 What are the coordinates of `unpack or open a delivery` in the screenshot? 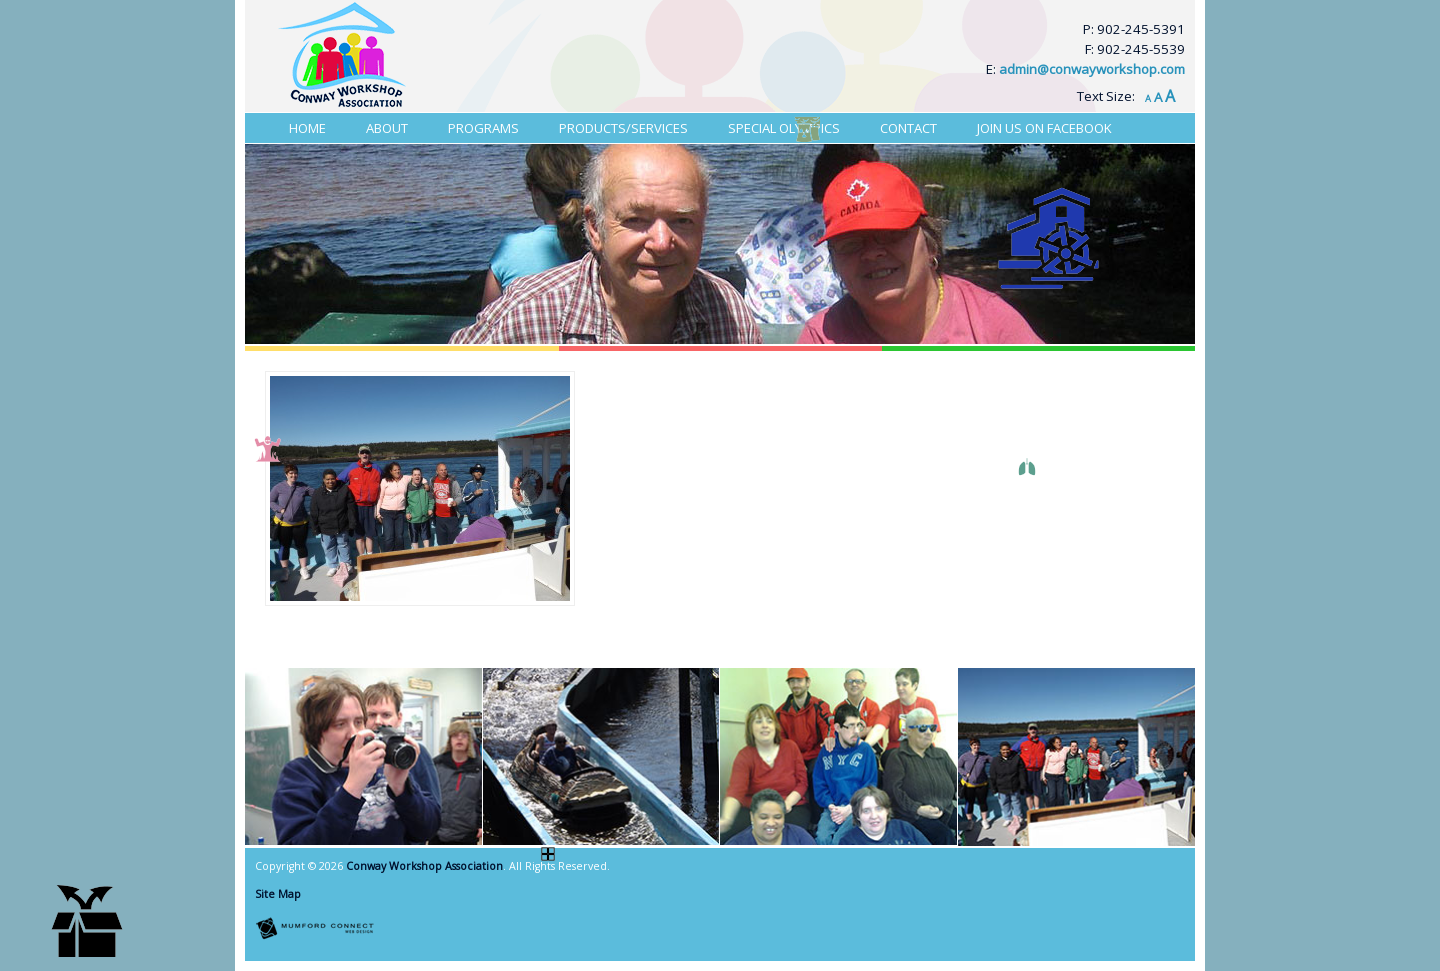 It's located at (87, 921).